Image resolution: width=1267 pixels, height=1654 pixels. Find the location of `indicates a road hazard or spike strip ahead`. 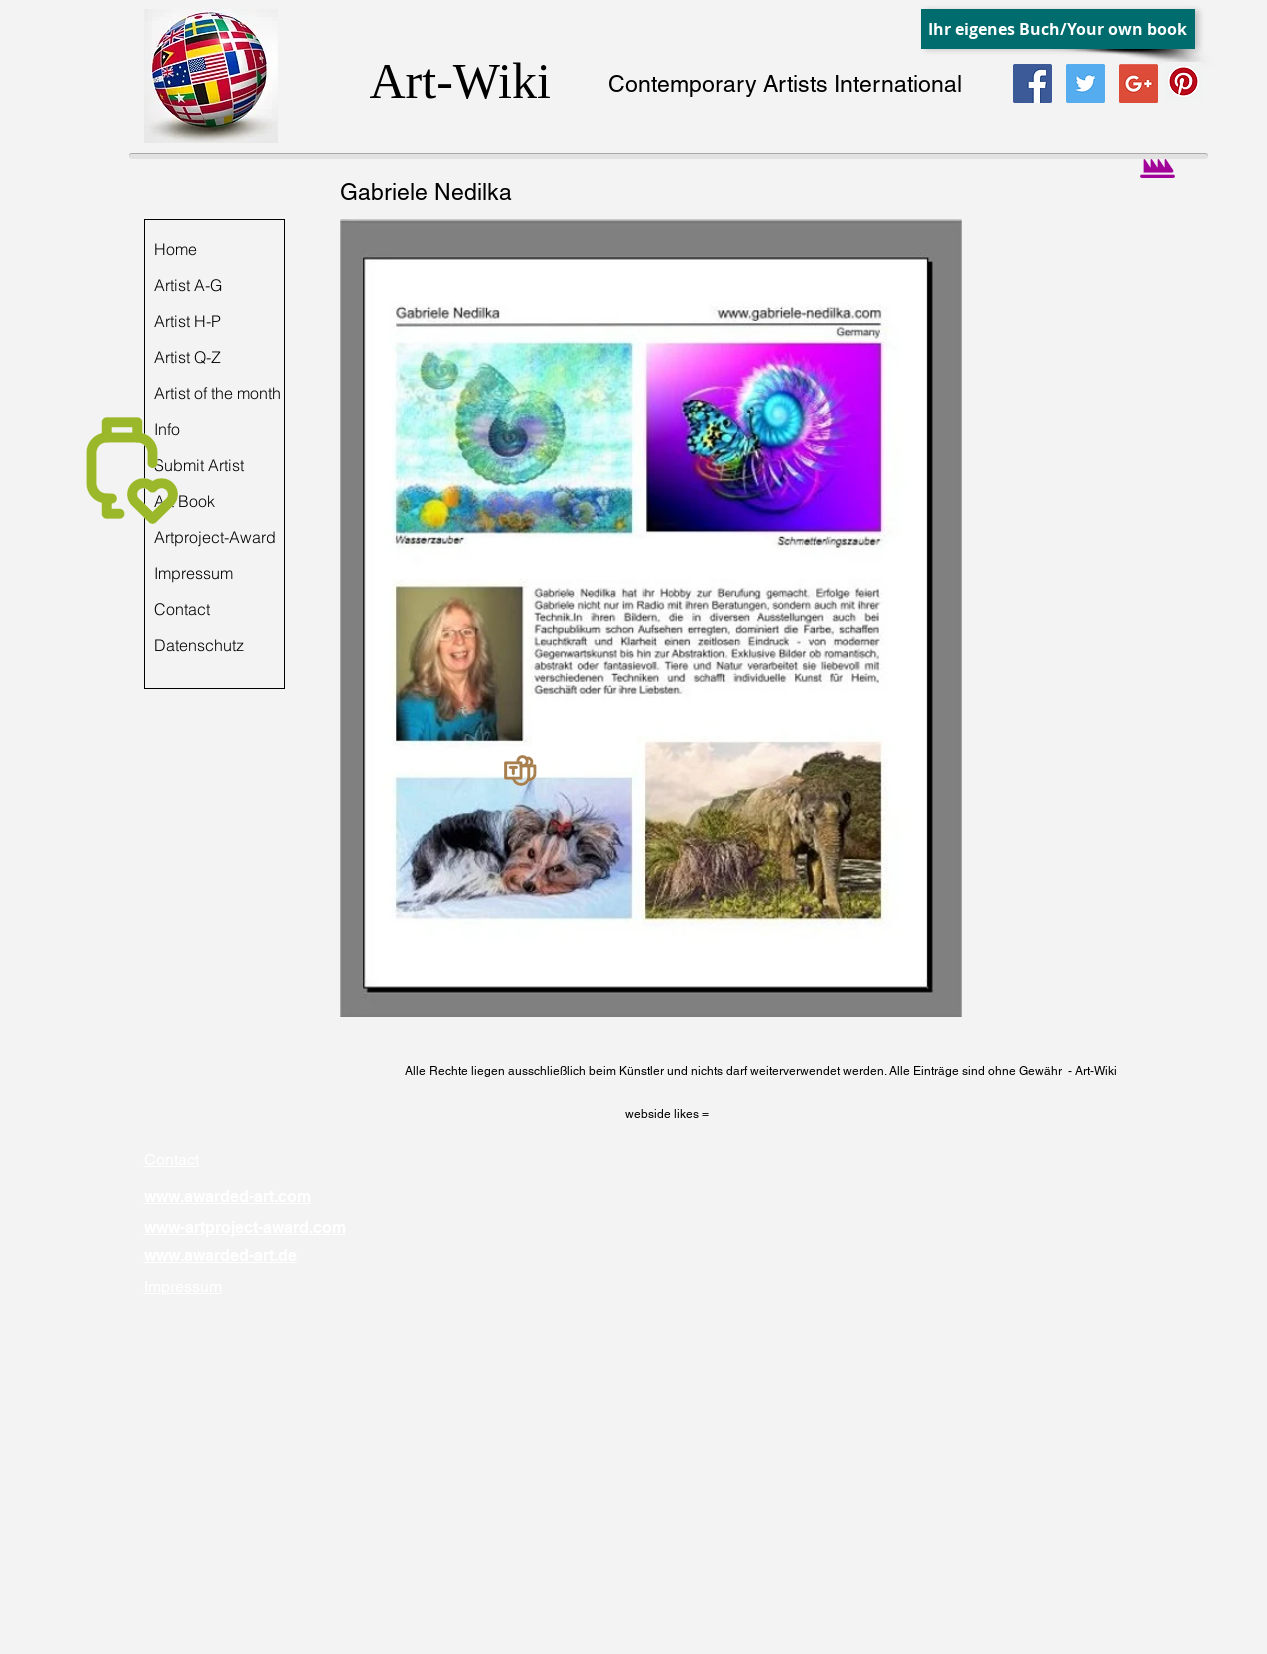

indicates a road hazard or spike strip ahead is located at coordinates (1157, 167).